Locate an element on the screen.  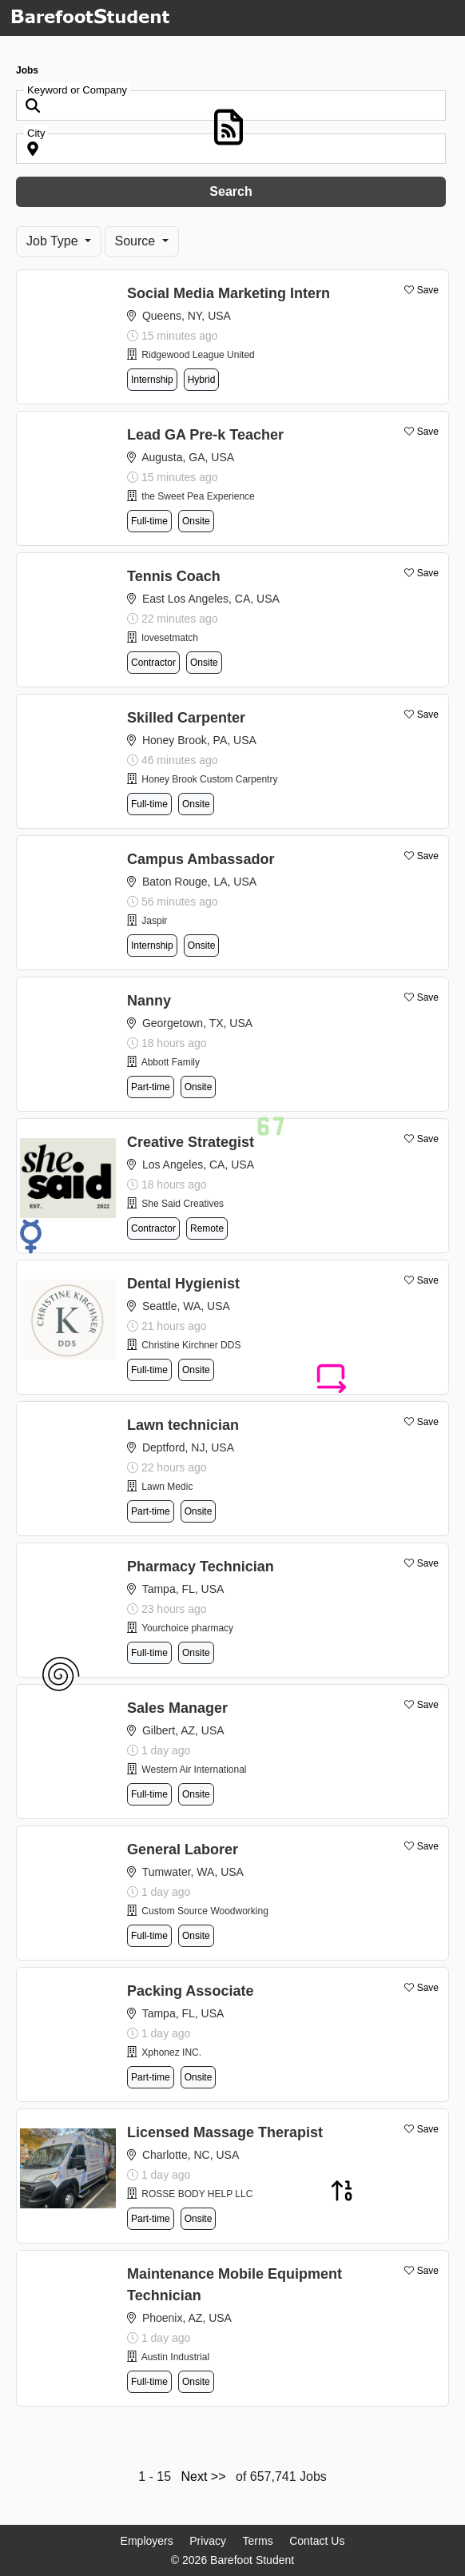
indicates mercury as a planetary or astrological symbol is located at coordinates (30, 1236).